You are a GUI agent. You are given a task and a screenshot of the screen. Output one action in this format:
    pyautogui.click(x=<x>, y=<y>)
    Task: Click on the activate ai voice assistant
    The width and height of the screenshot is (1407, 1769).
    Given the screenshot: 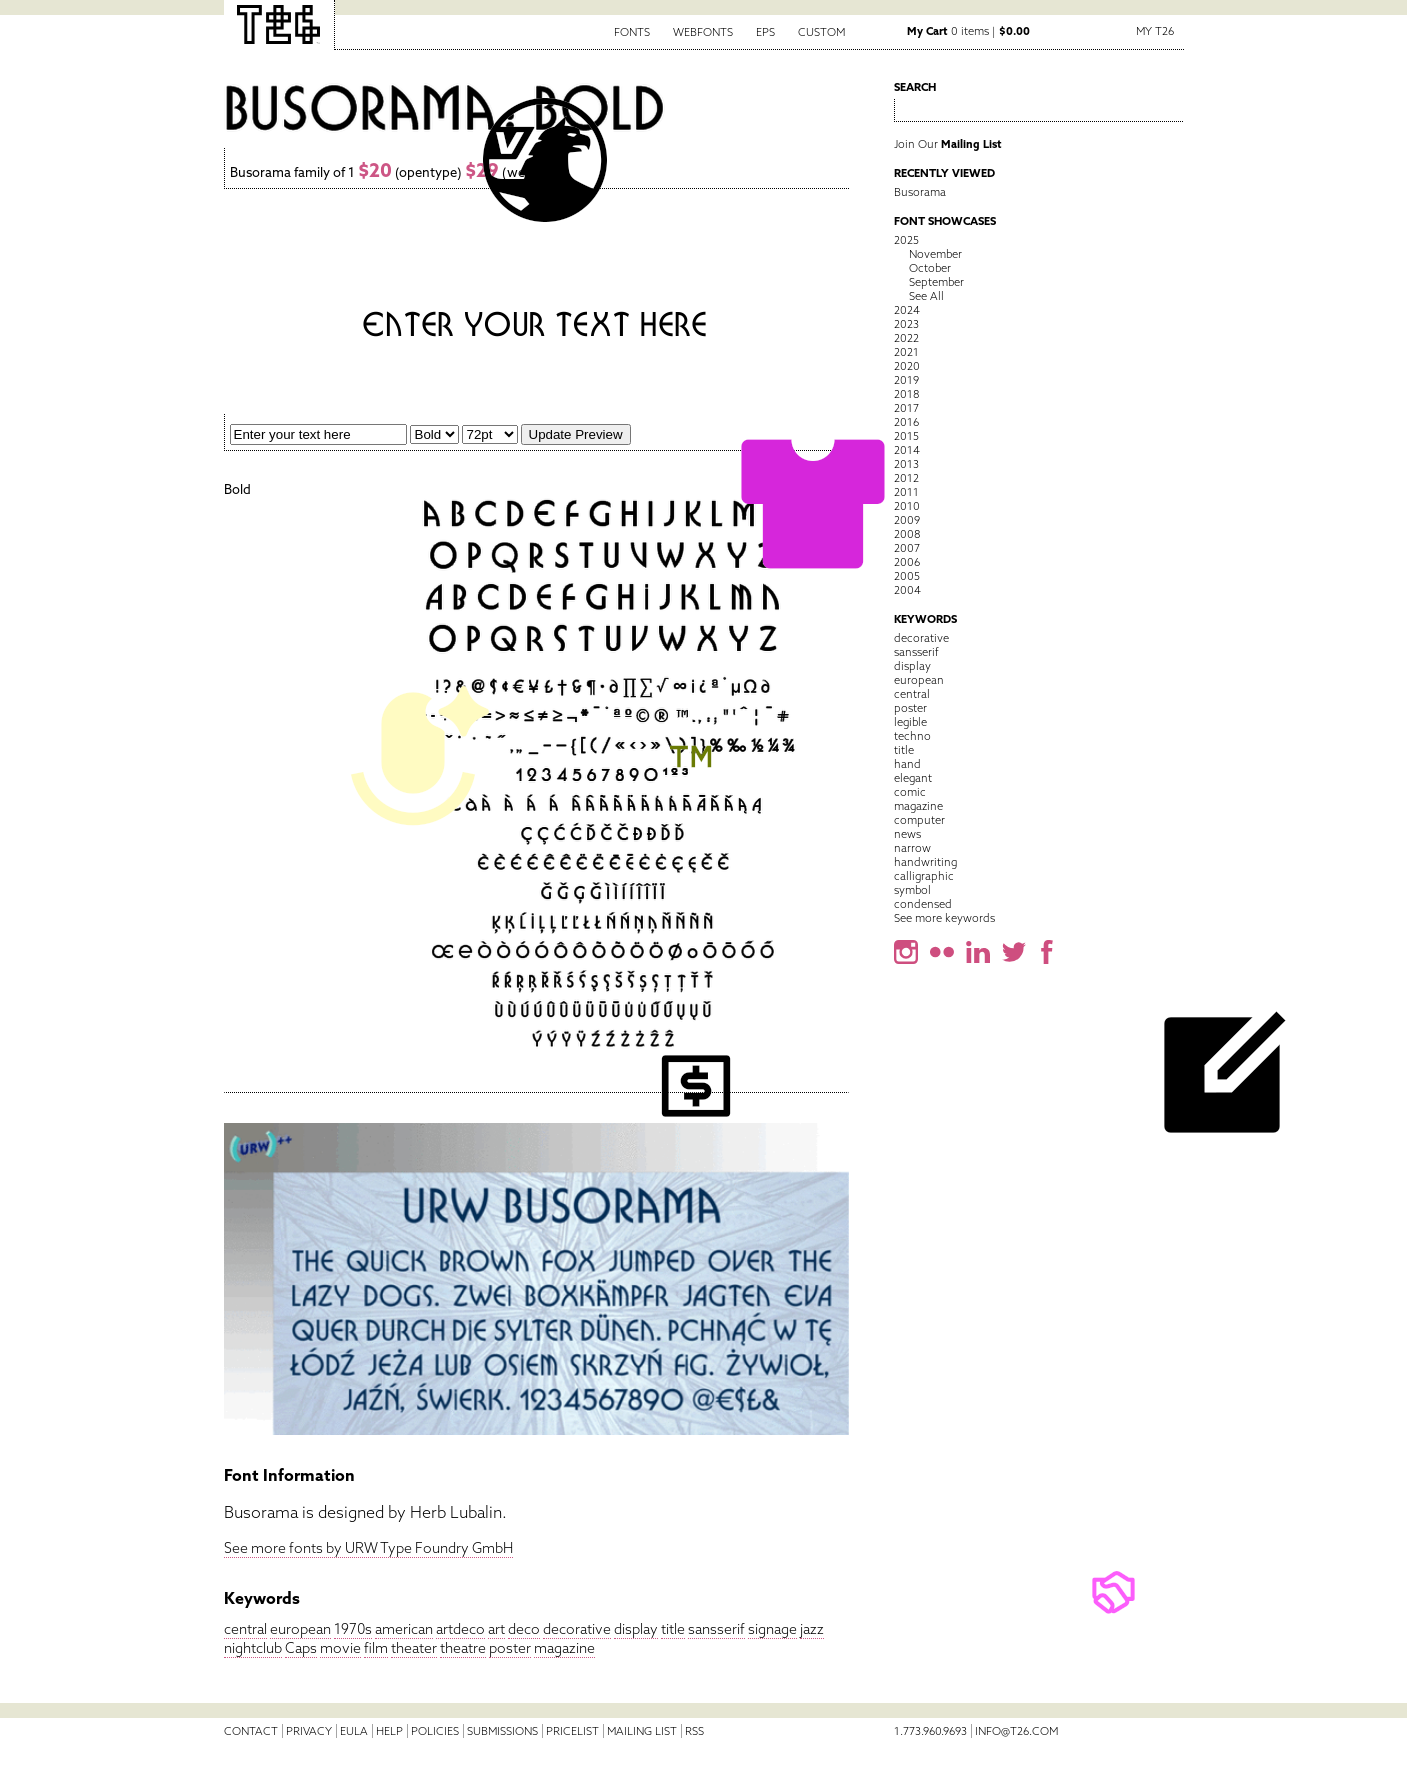 What is the action you would take?
    pyautogui.click(x=413, y=762)
    